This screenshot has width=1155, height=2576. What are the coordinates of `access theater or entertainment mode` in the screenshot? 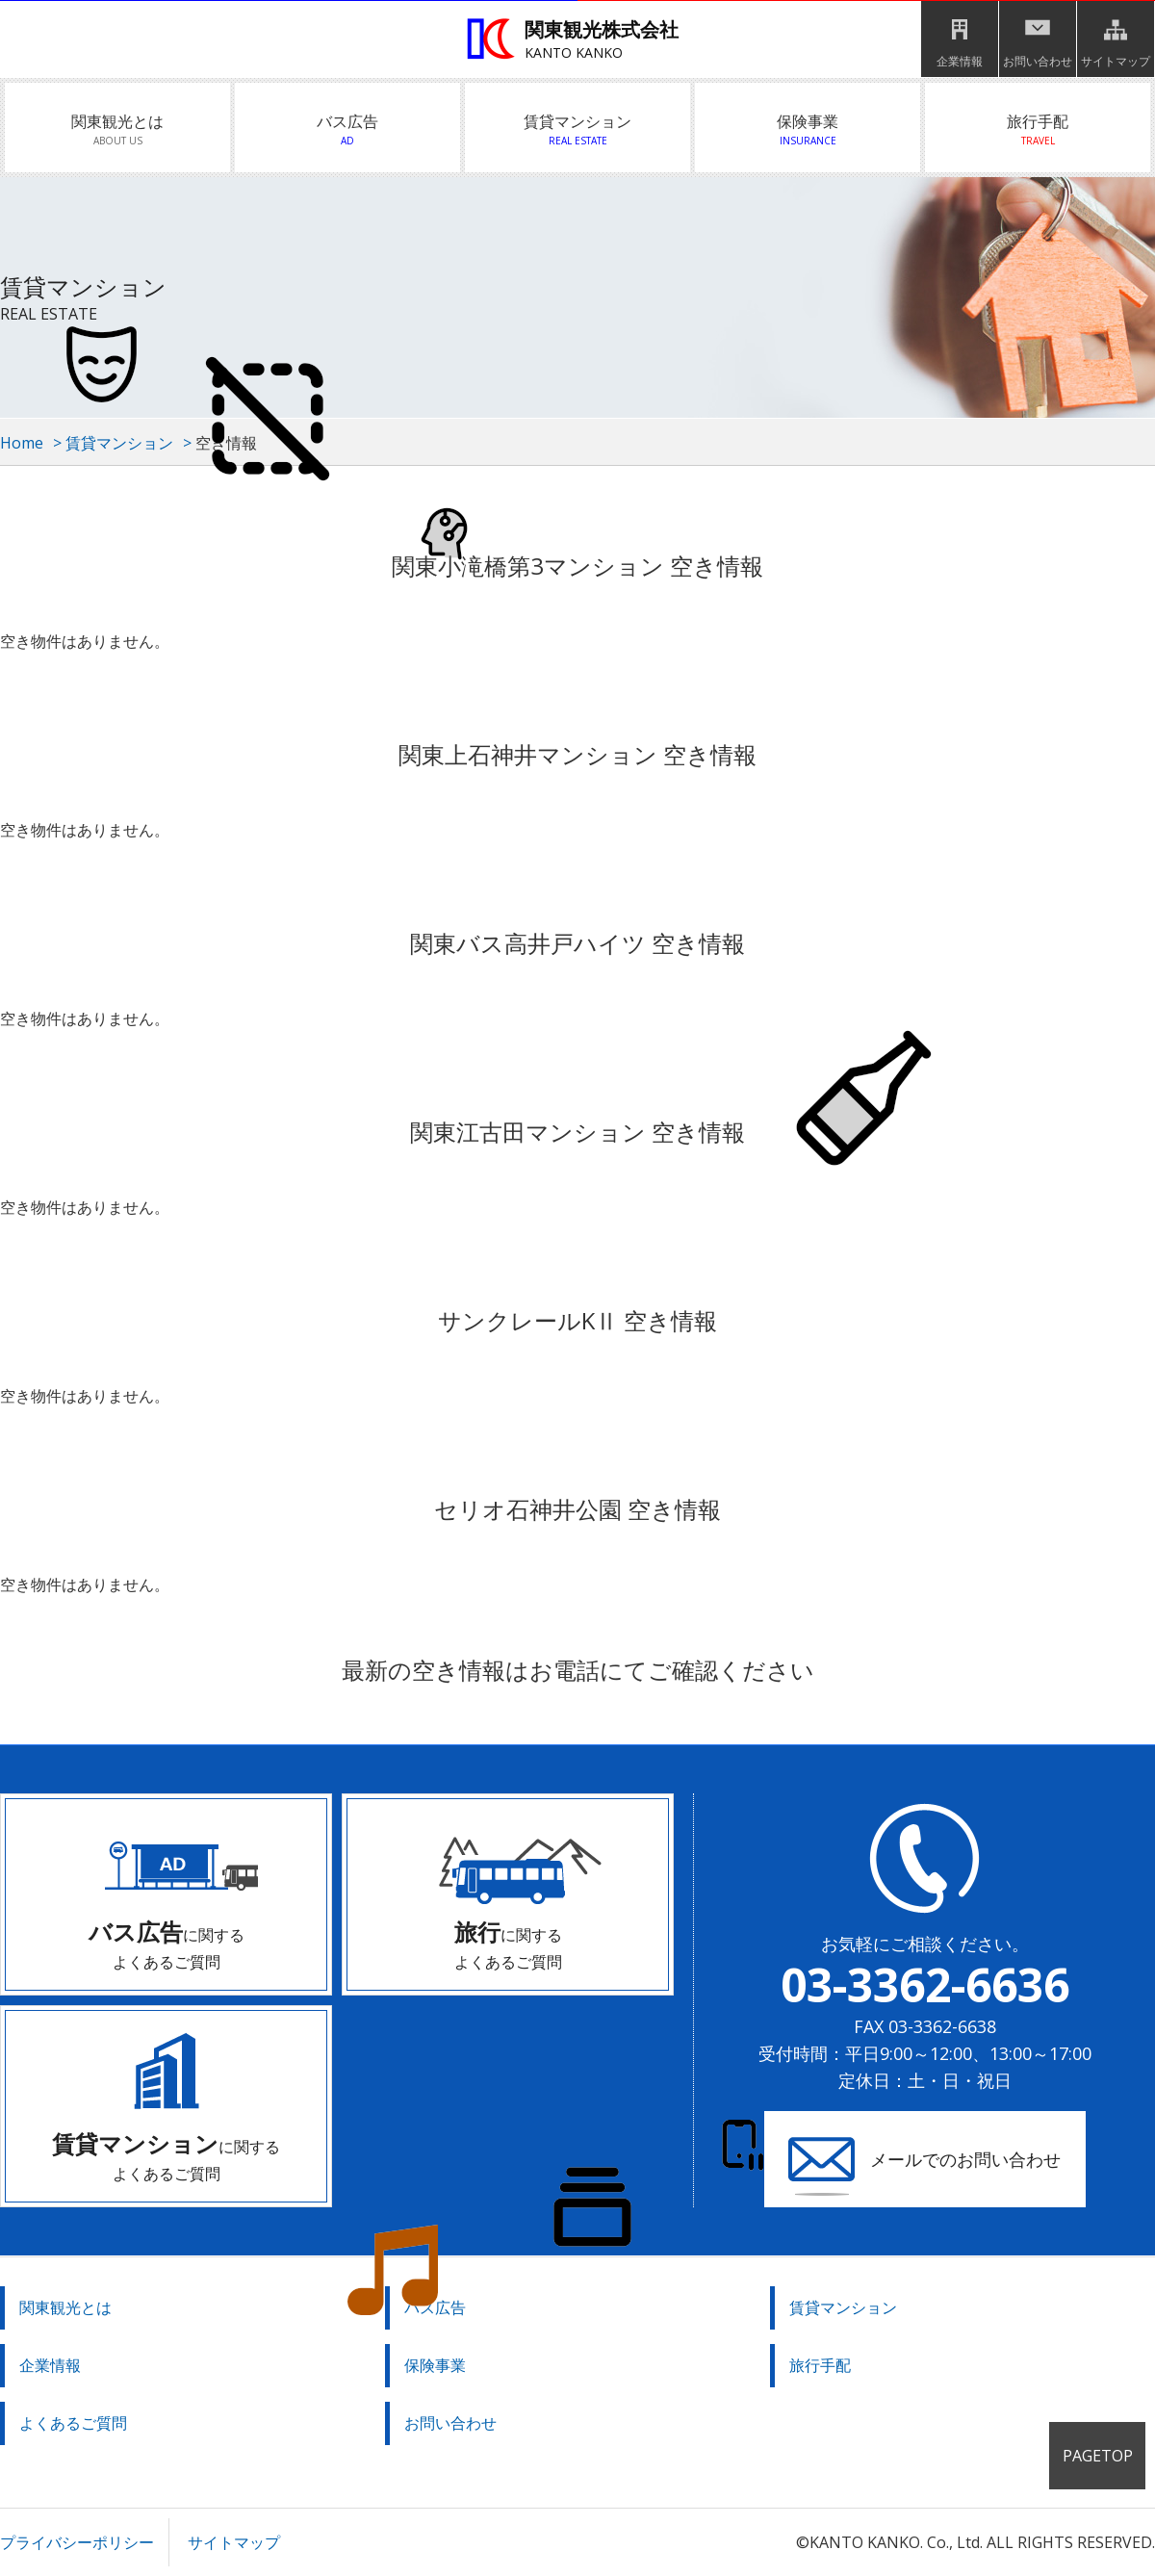 It's located at (101, 361).